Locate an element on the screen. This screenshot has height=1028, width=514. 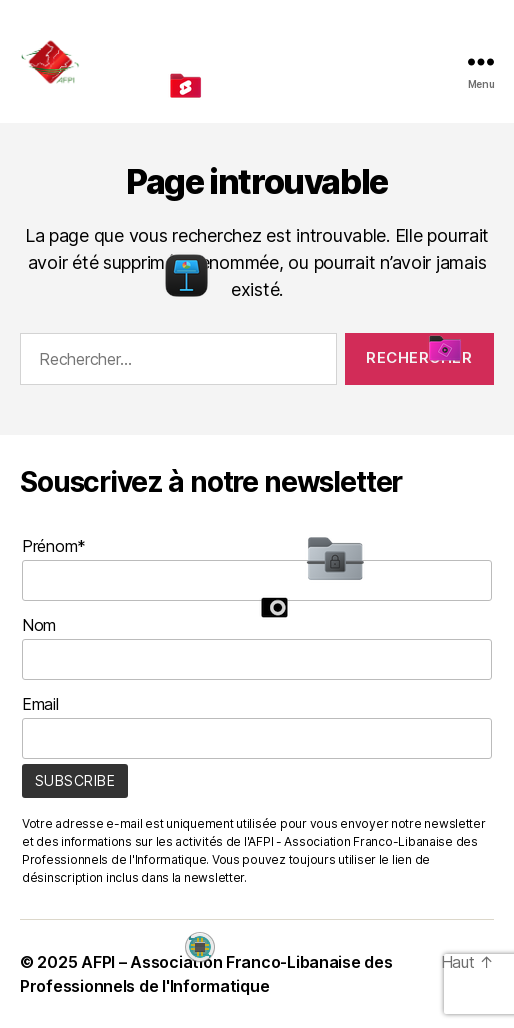
open keynote to create or edit presentations is located at coordinates (186, 275).